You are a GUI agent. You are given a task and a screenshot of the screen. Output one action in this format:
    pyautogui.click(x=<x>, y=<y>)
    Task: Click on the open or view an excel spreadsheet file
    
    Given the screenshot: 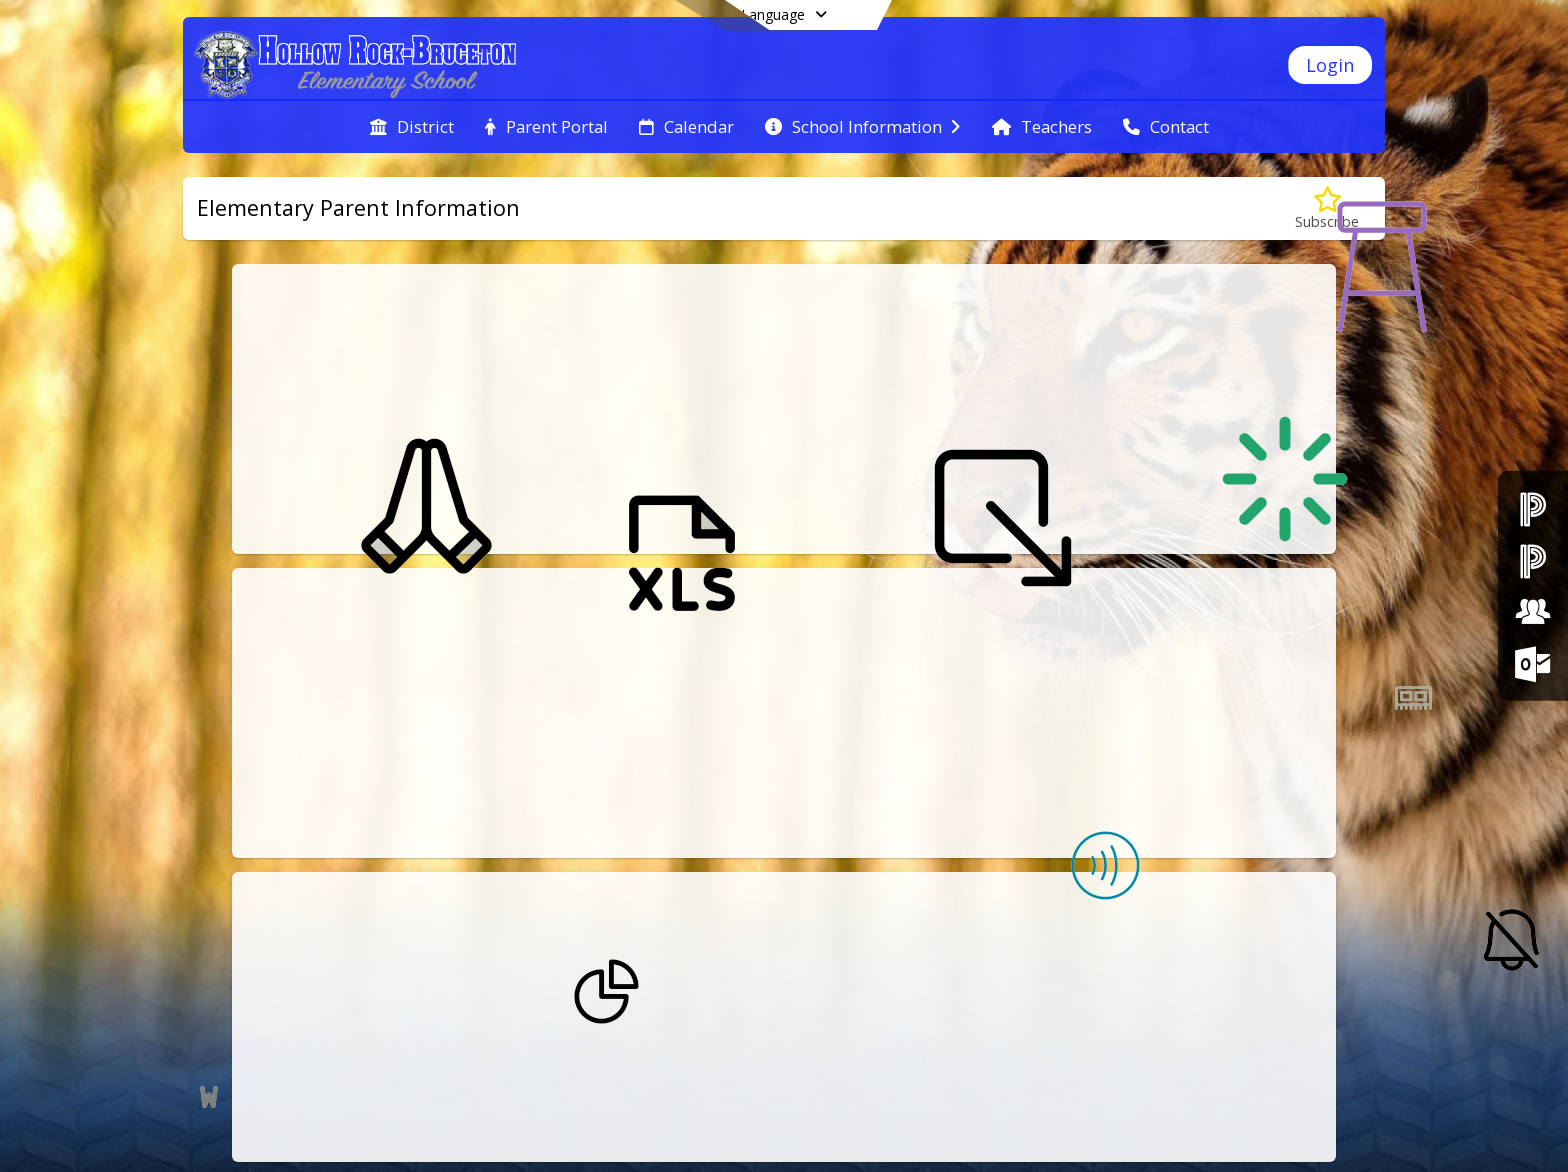 What is the action you would take?
    pyautogui.click(x=682, y=558)
    